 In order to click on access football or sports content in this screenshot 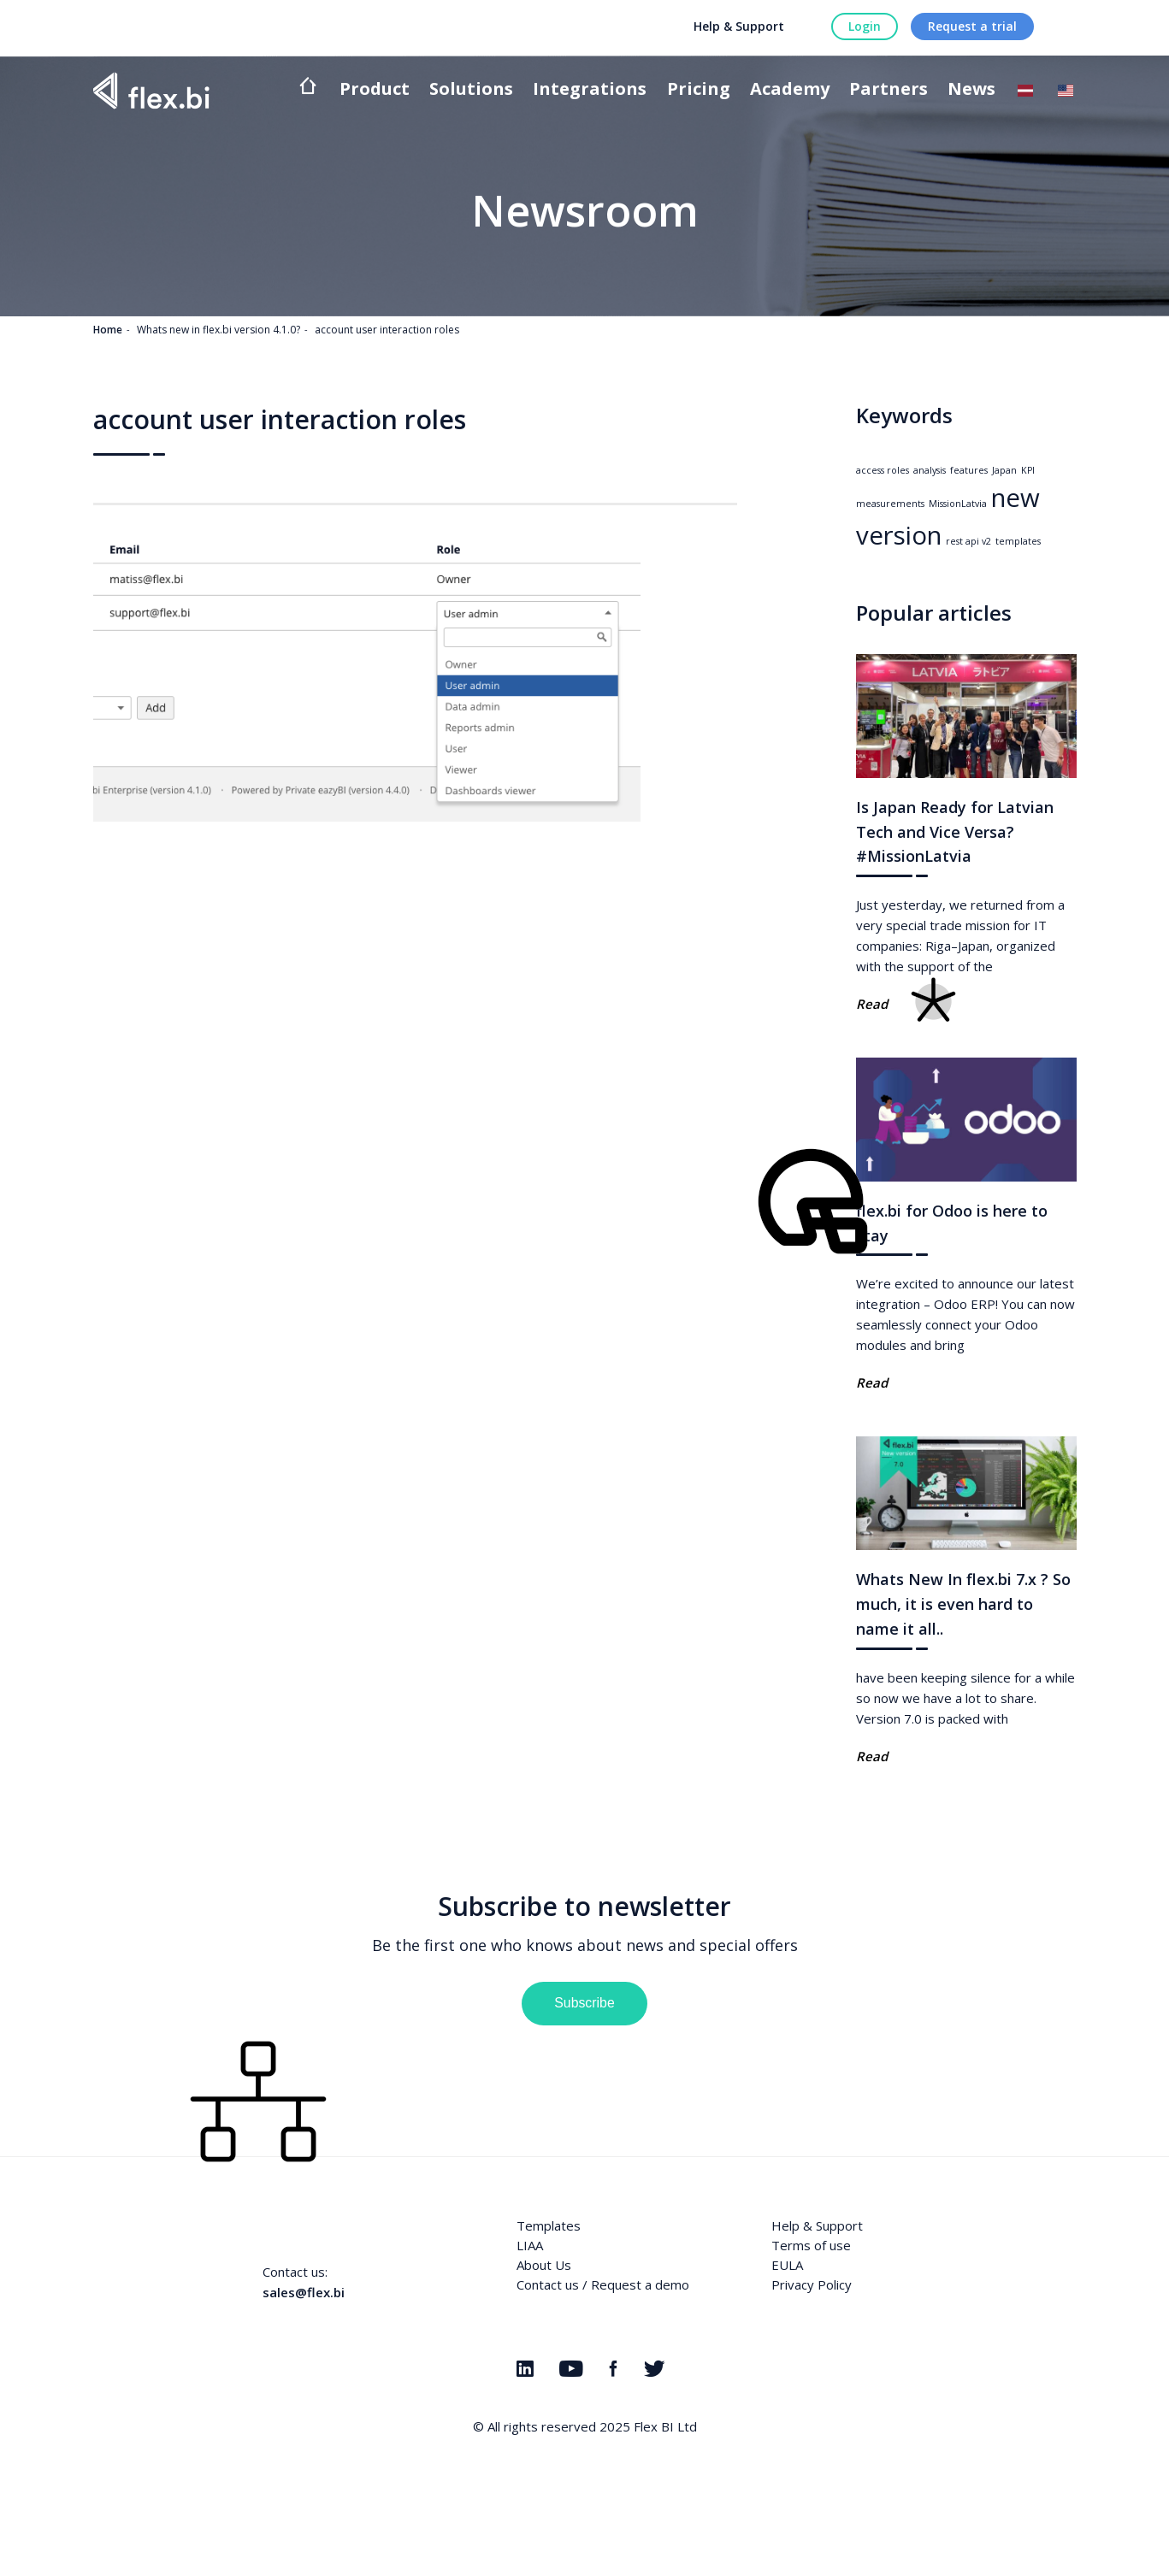, I will do `click(812, 1203)`.